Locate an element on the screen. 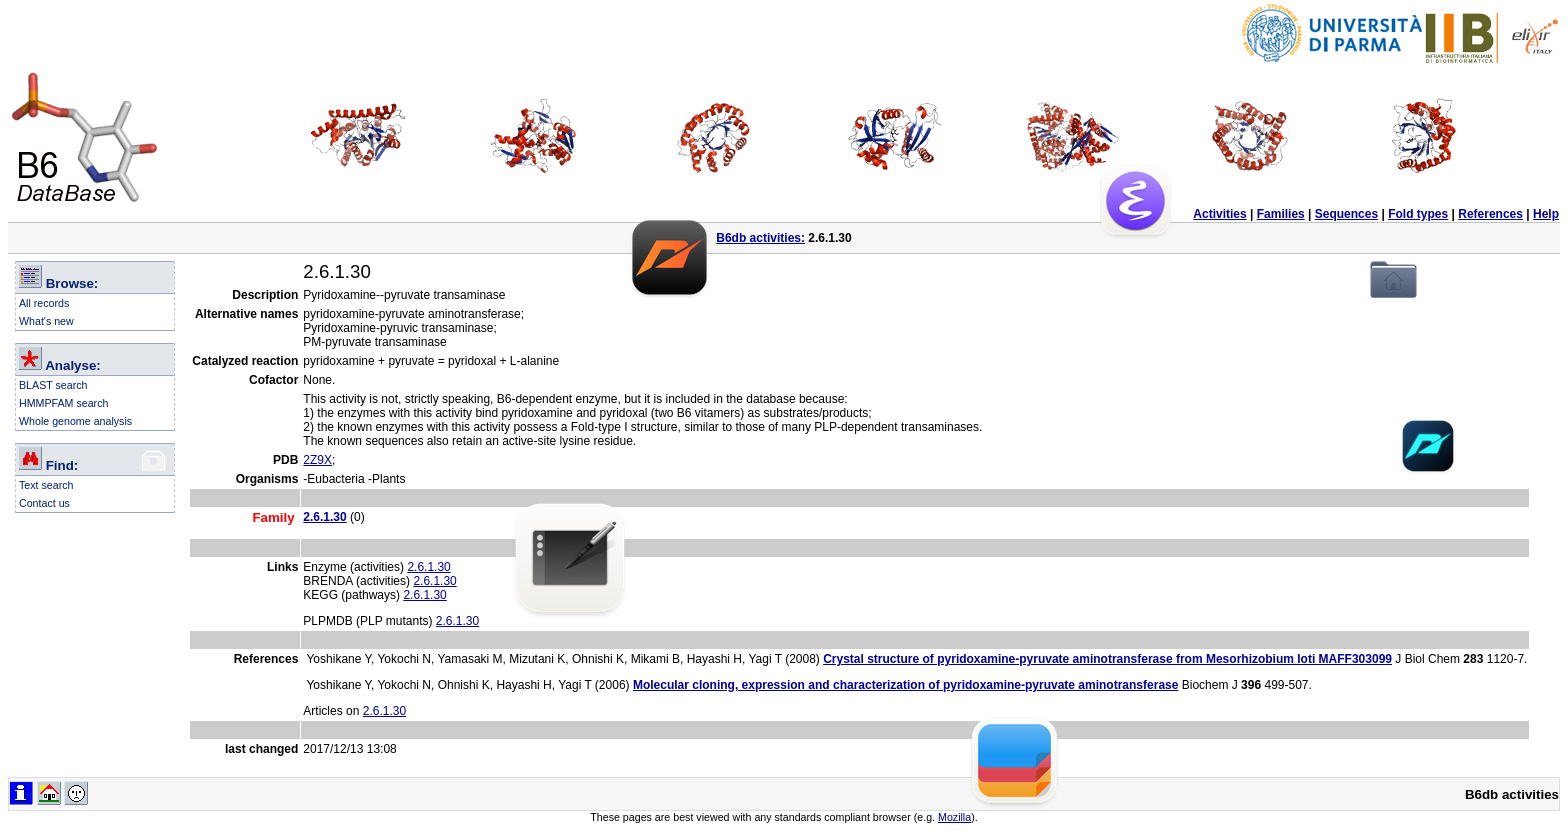 The image size is (1568, 831). open your home folder is located at coordinates (1393, 279).